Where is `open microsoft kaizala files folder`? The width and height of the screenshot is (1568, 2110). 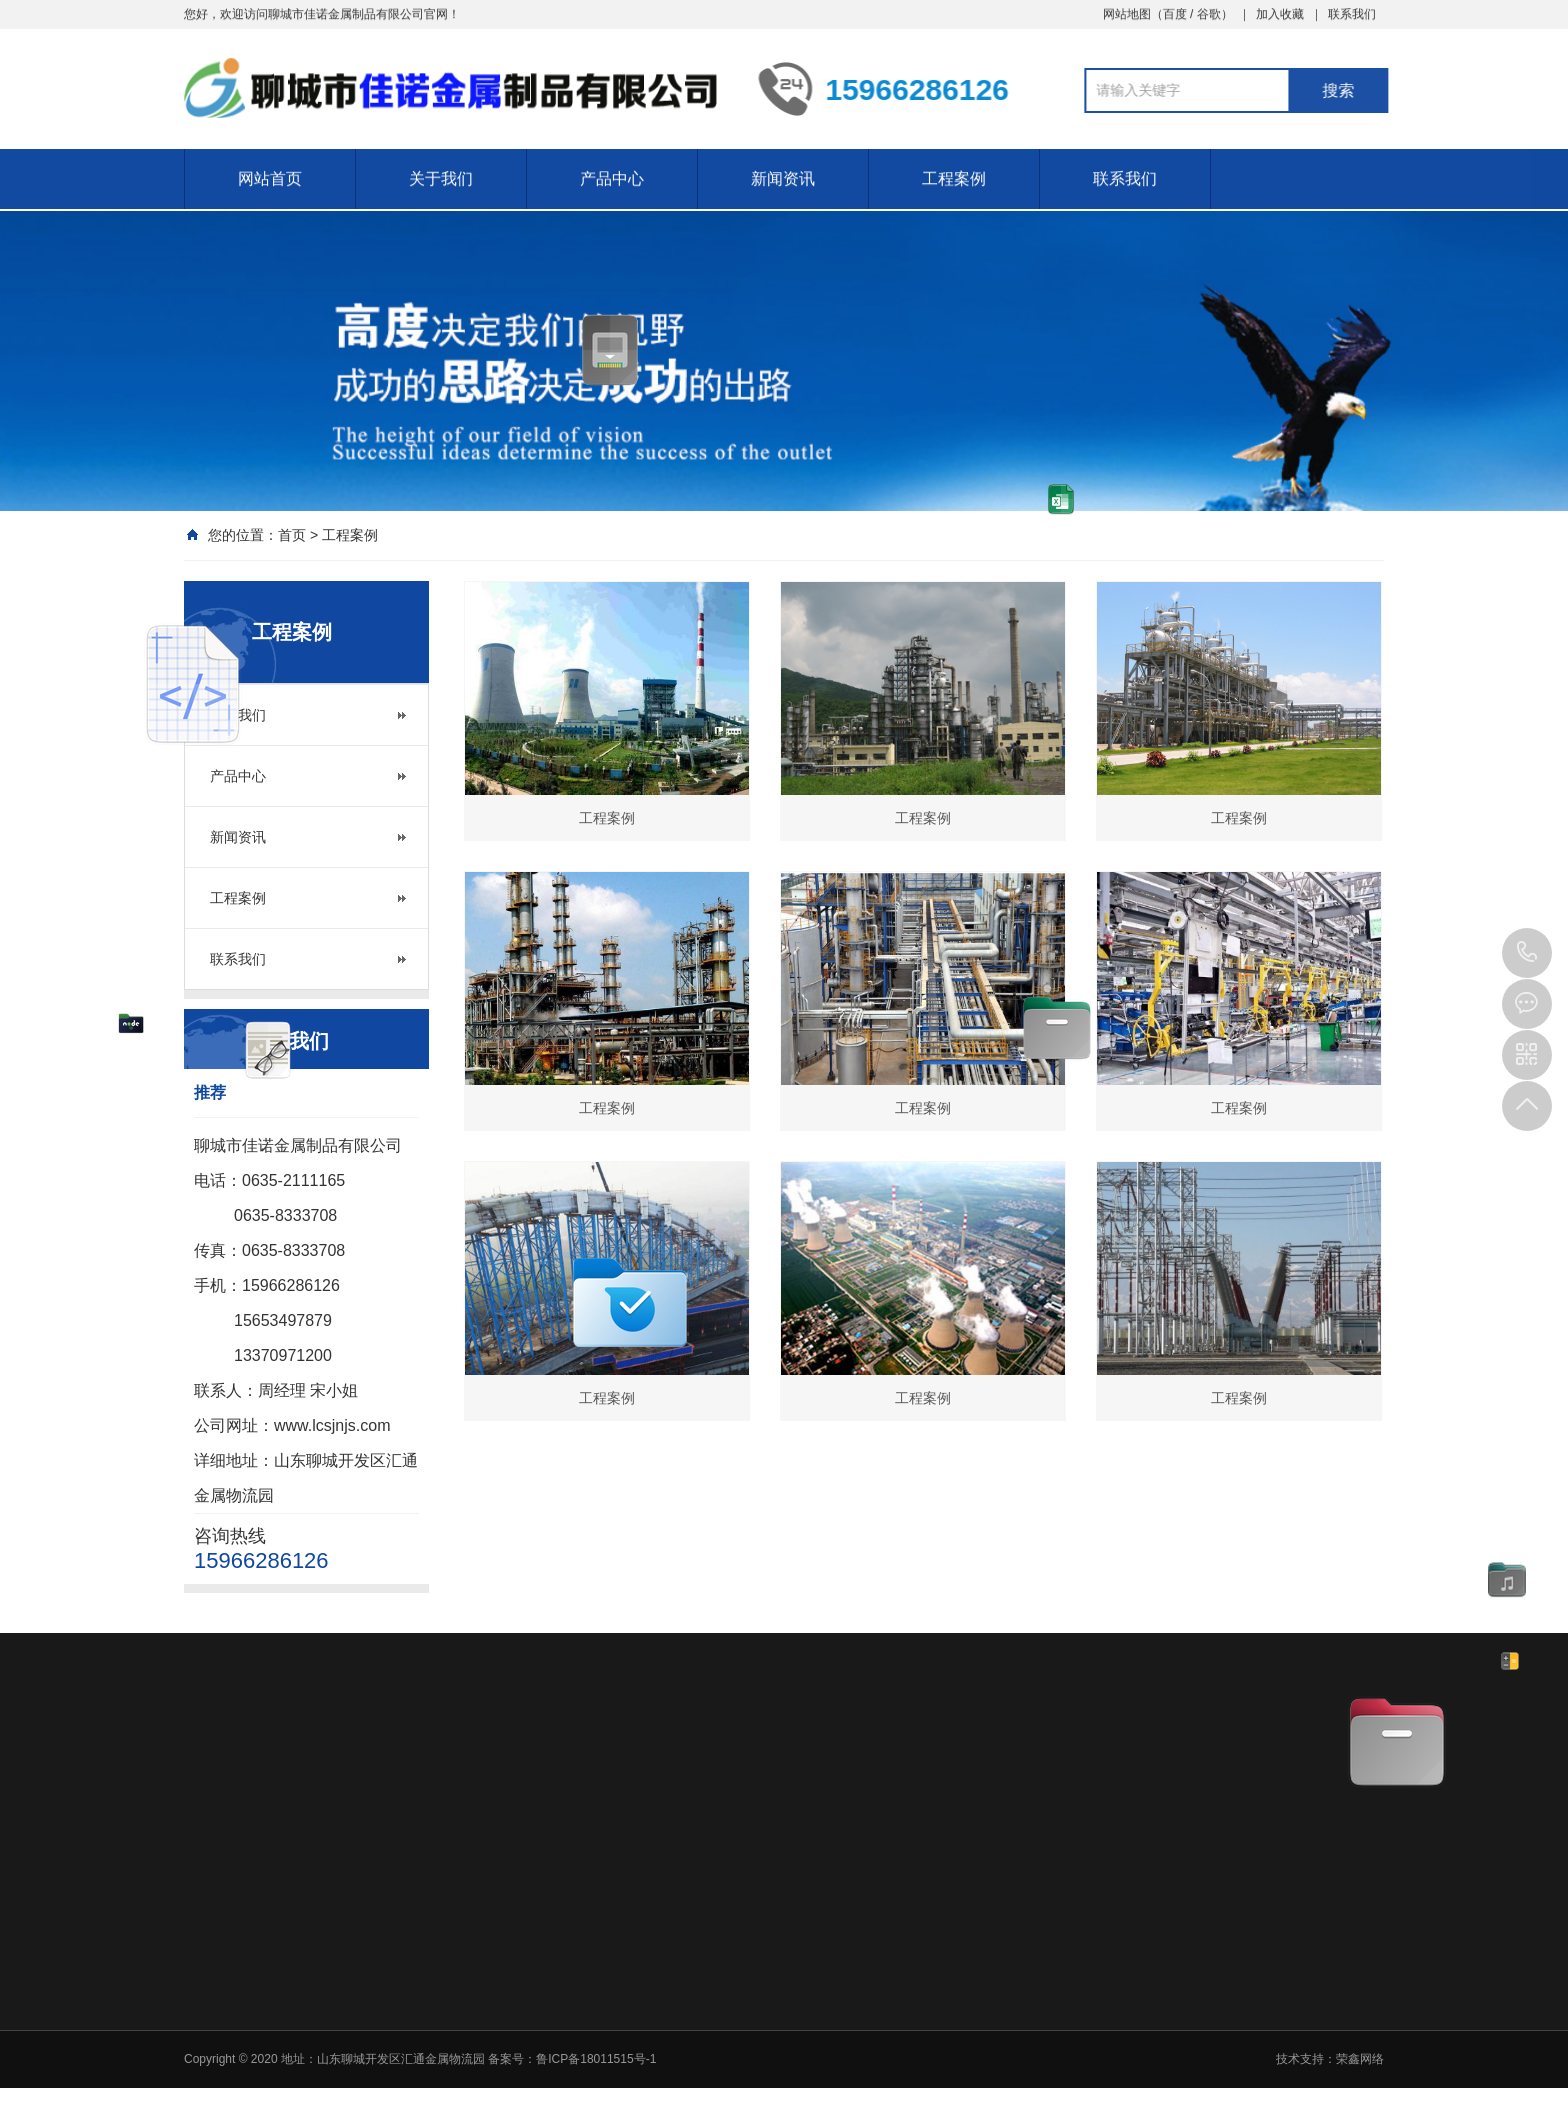 open microsoft kaizala files folder is located at coordinates (629, 1305).